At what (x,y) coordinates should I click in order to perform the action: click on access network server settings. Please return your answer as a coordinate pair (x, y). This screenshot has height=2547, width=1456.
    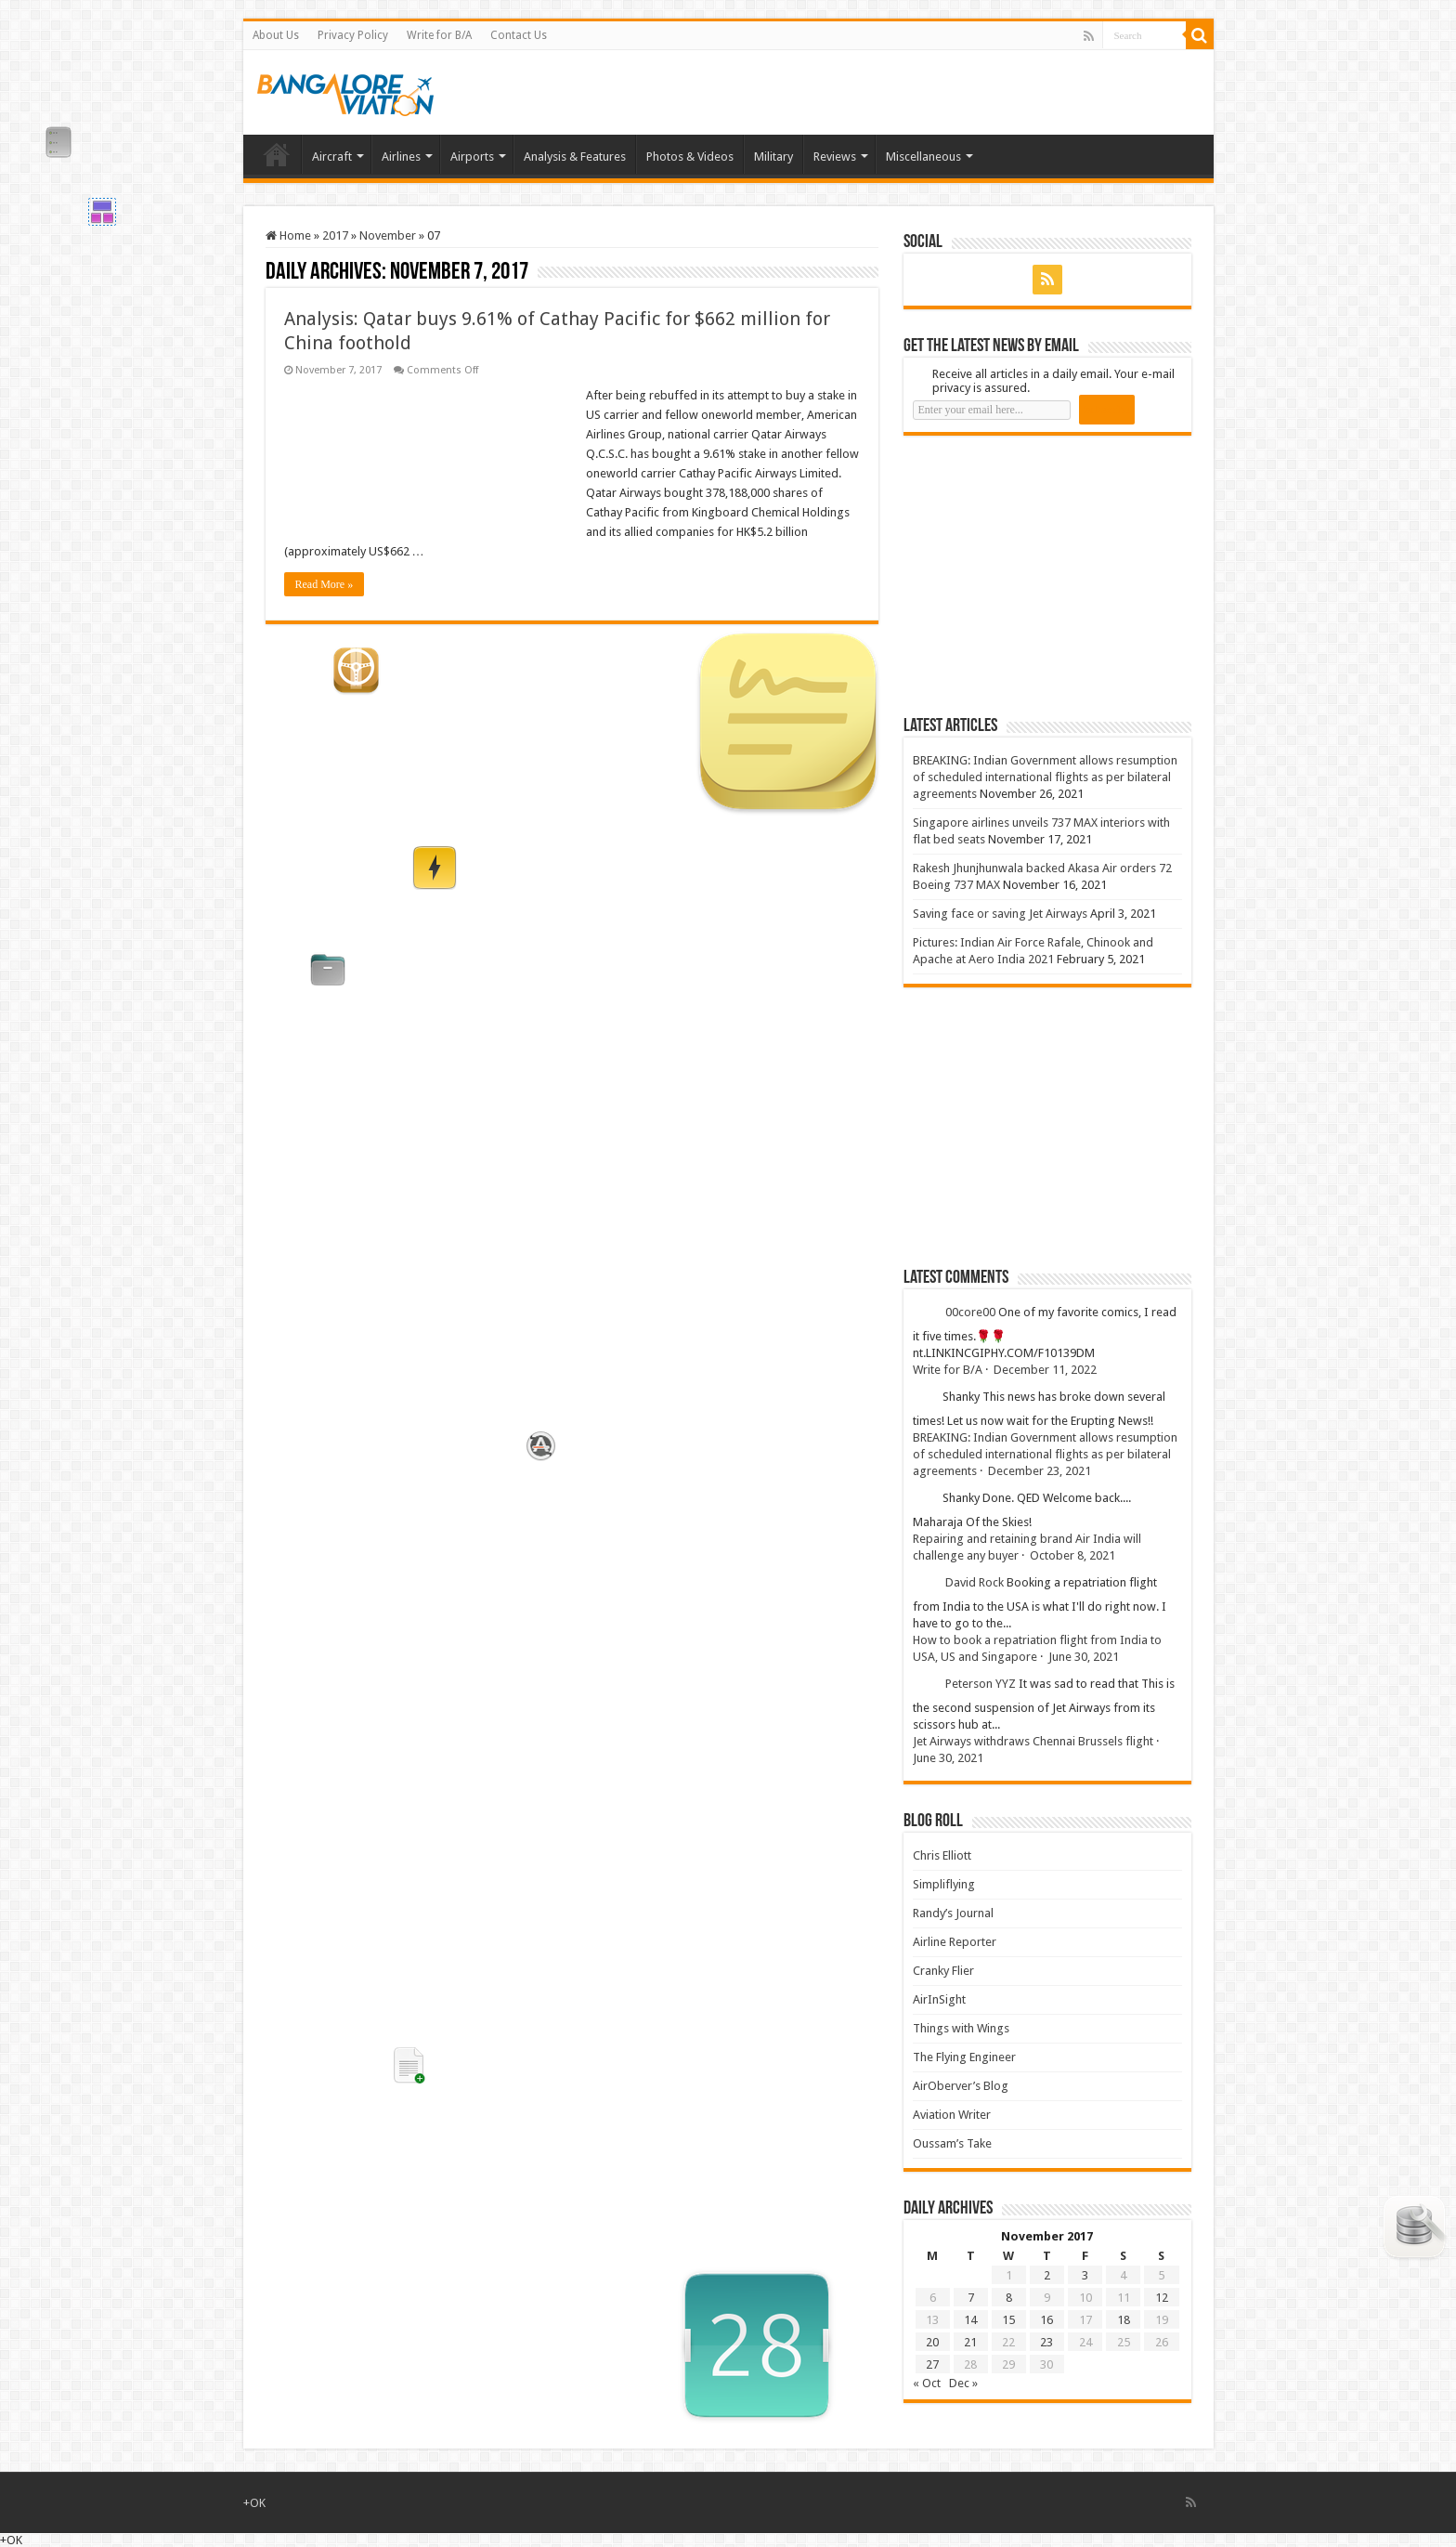
    Looking at the image, I should click on (58, 142).